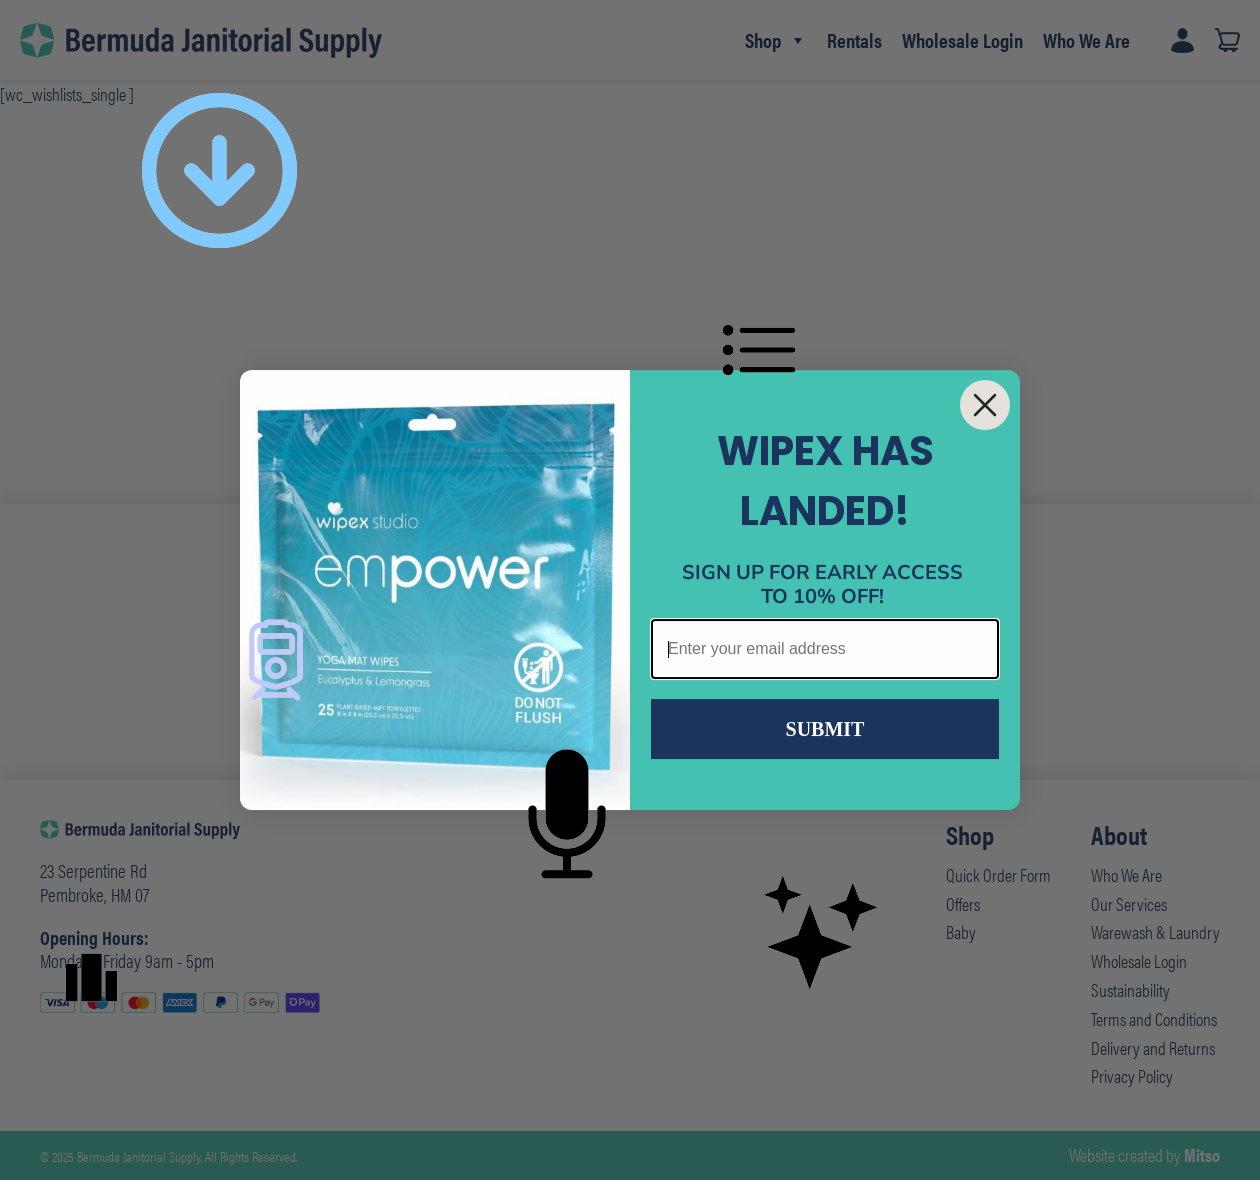 This screenshot has height=1180, width=1260. Describe the element at coordinates (567, 814) in the screenshot. I see `tap to start voice input` at that location.